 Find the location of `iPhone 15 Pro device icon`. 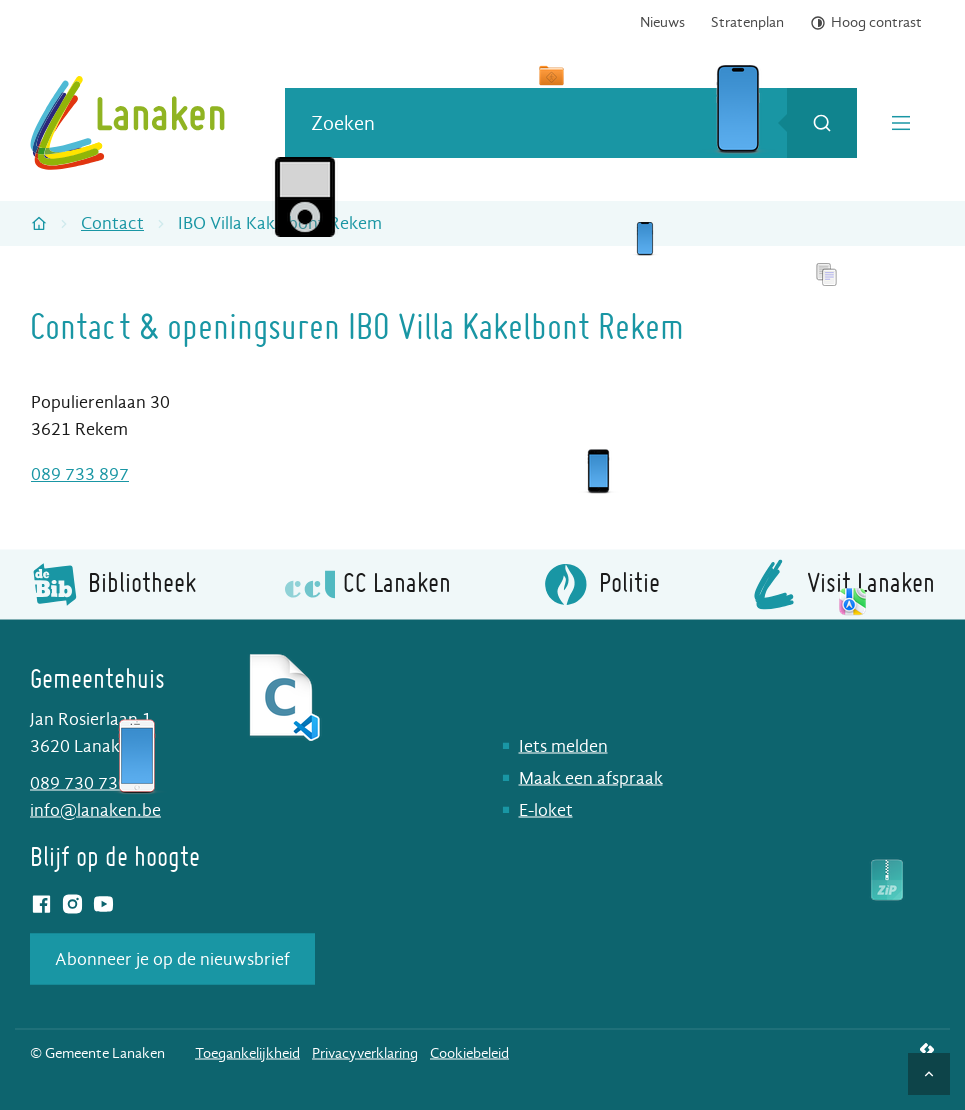

iPhone 15 Pro device icon is located at coordinates (738, 110).